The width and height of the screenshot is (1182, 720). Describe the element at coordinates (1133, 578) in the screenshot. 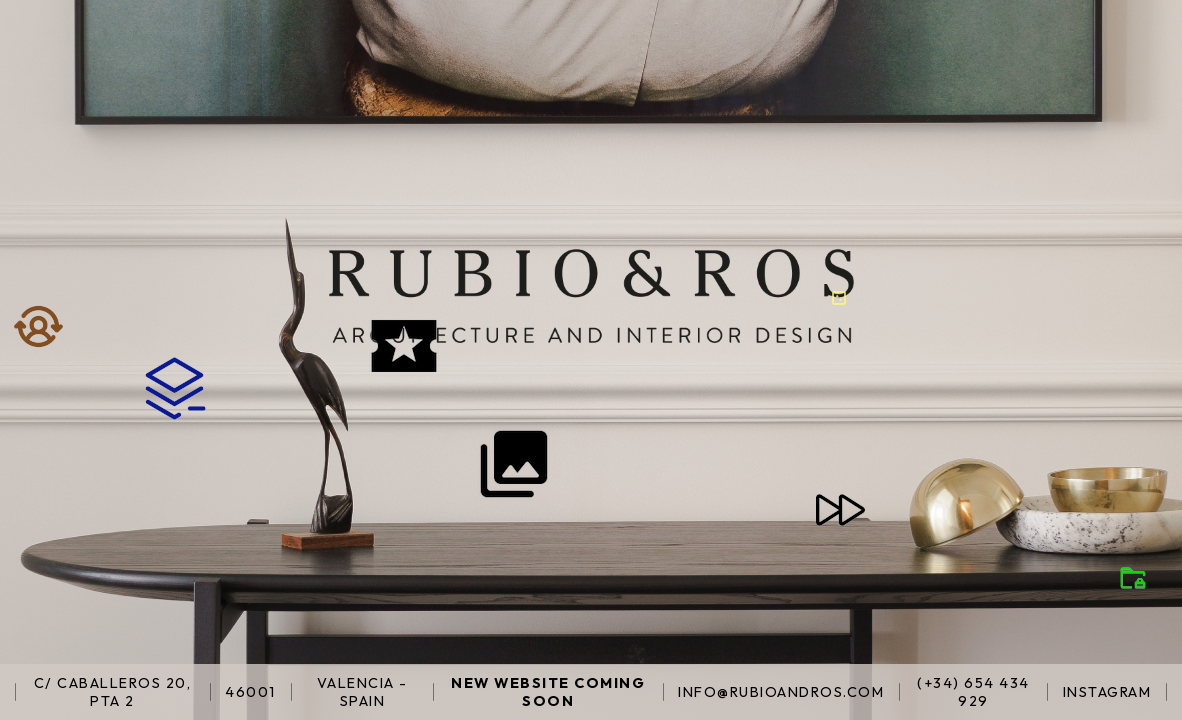

I see `access a password-protected folder` at that location.